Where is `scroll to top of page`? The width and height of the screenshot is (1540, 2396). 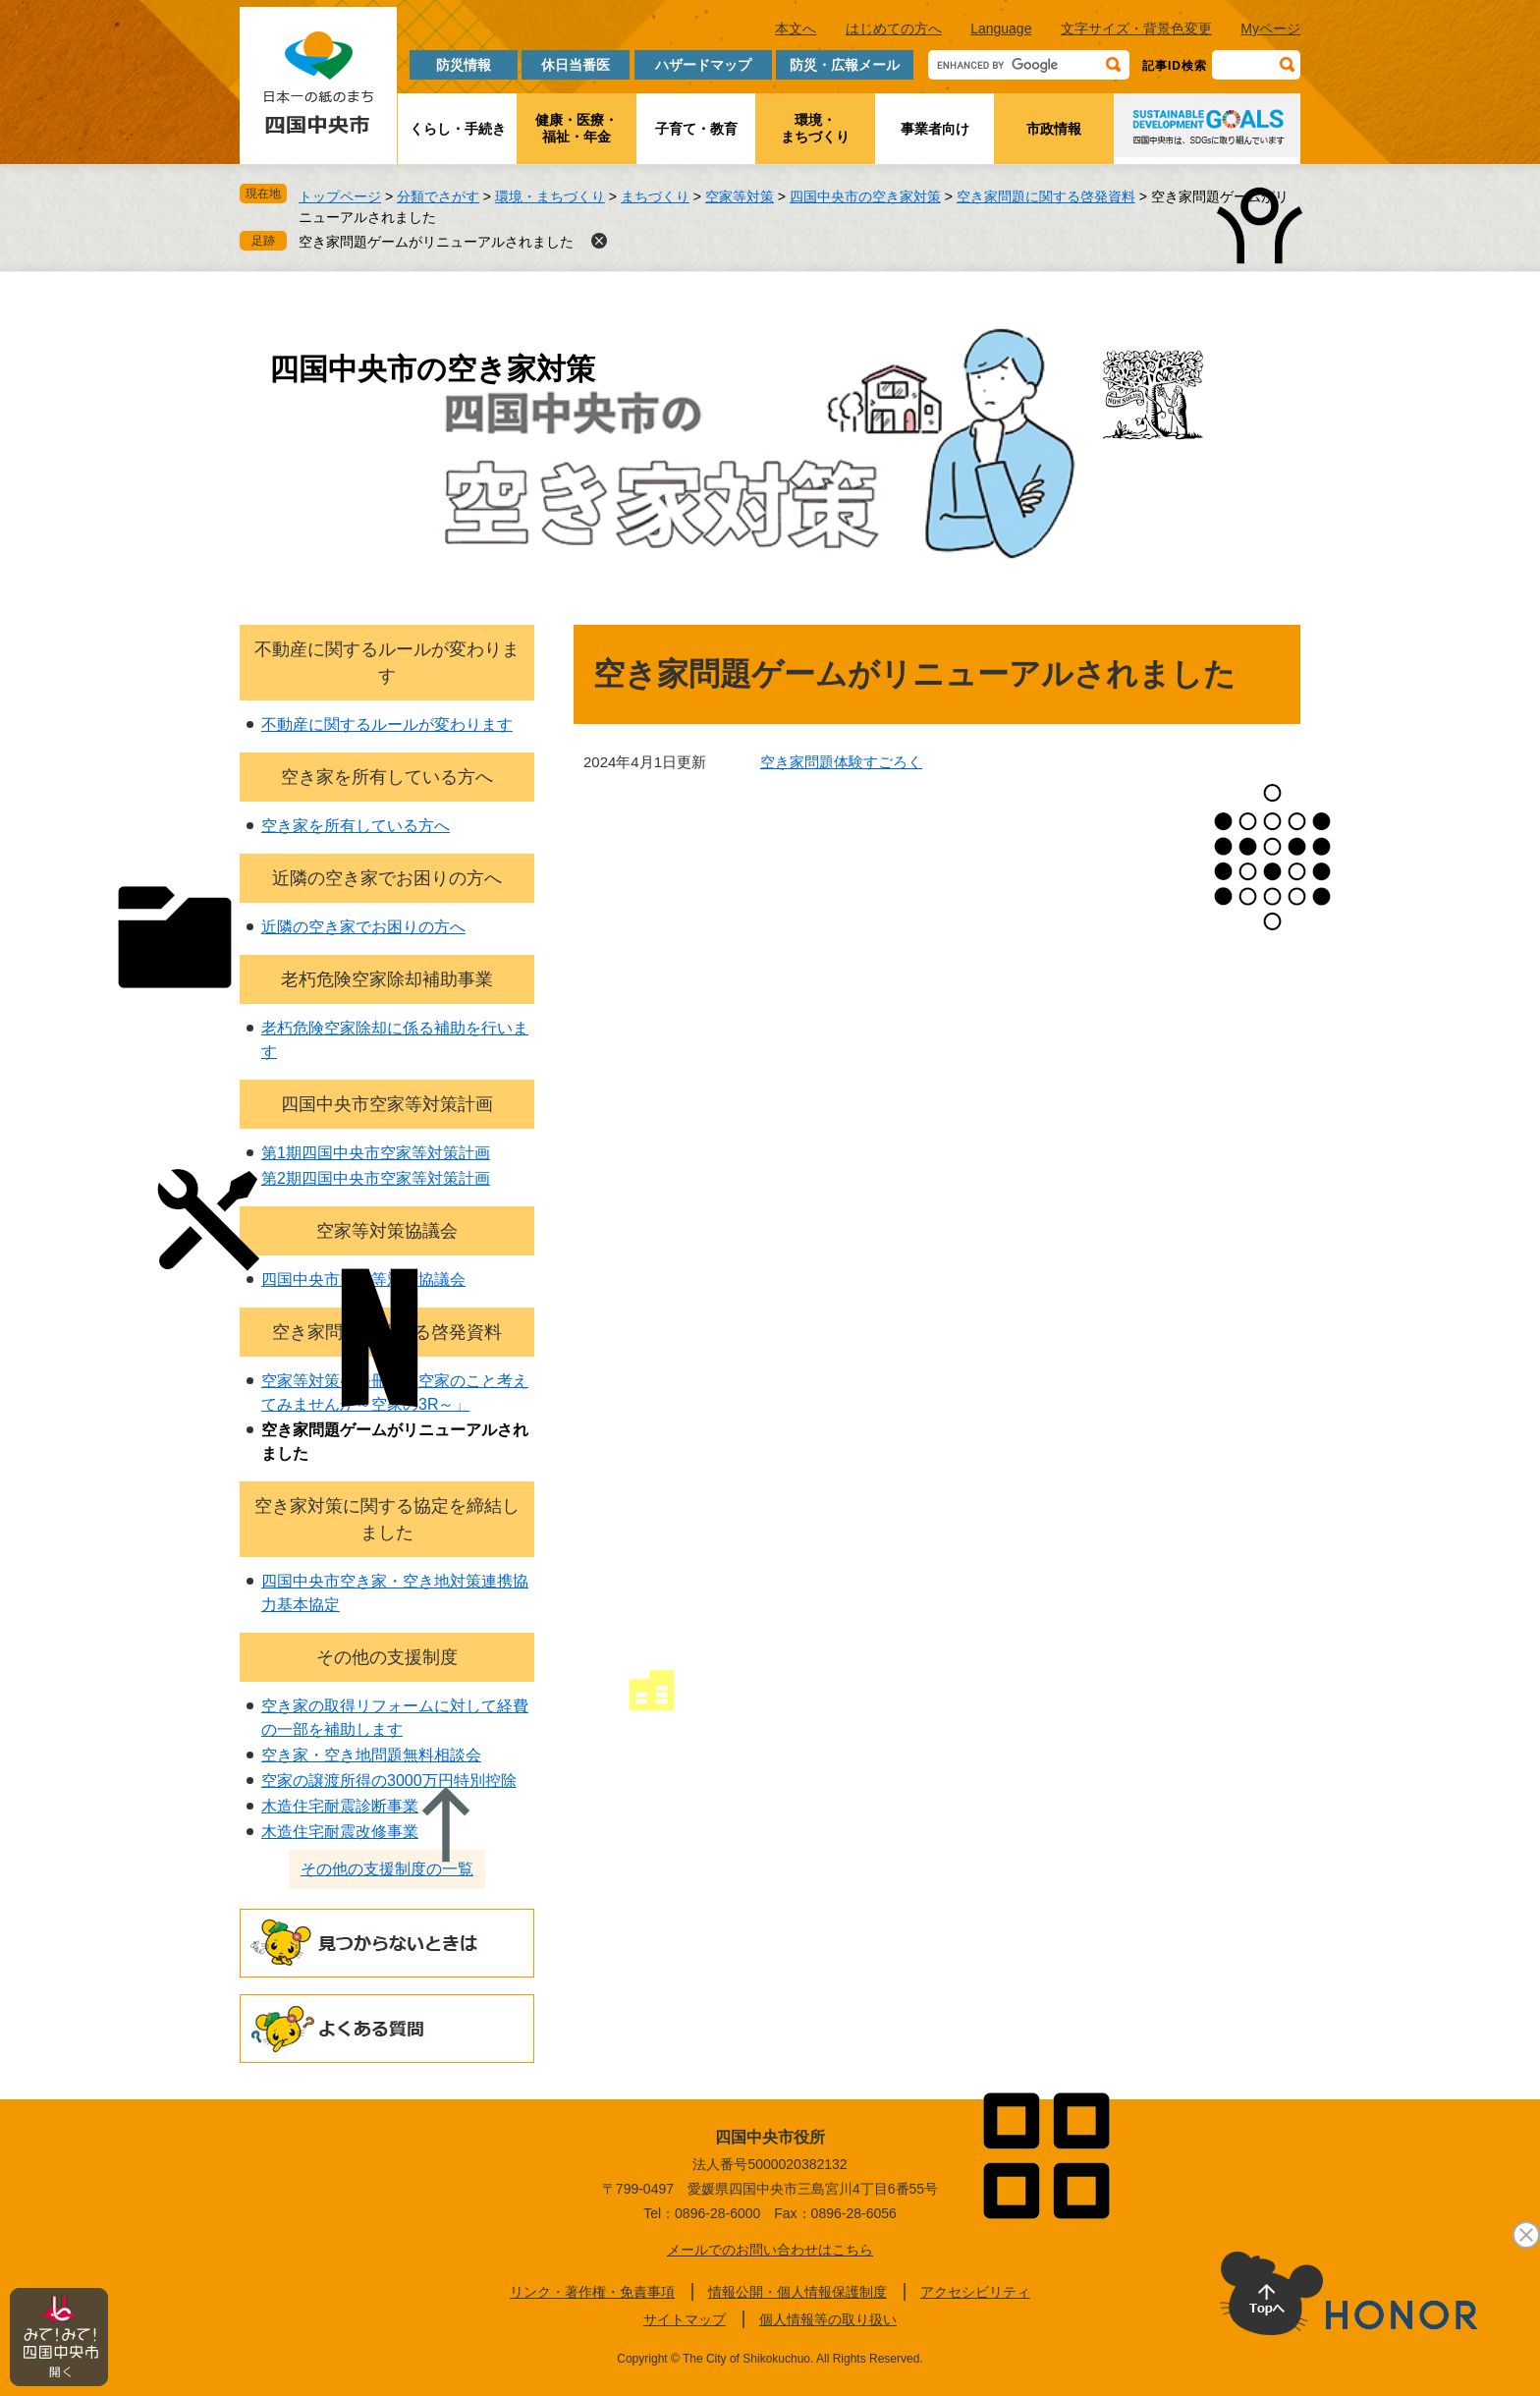
scroll to top of page is located at coordinates (446, 1824).